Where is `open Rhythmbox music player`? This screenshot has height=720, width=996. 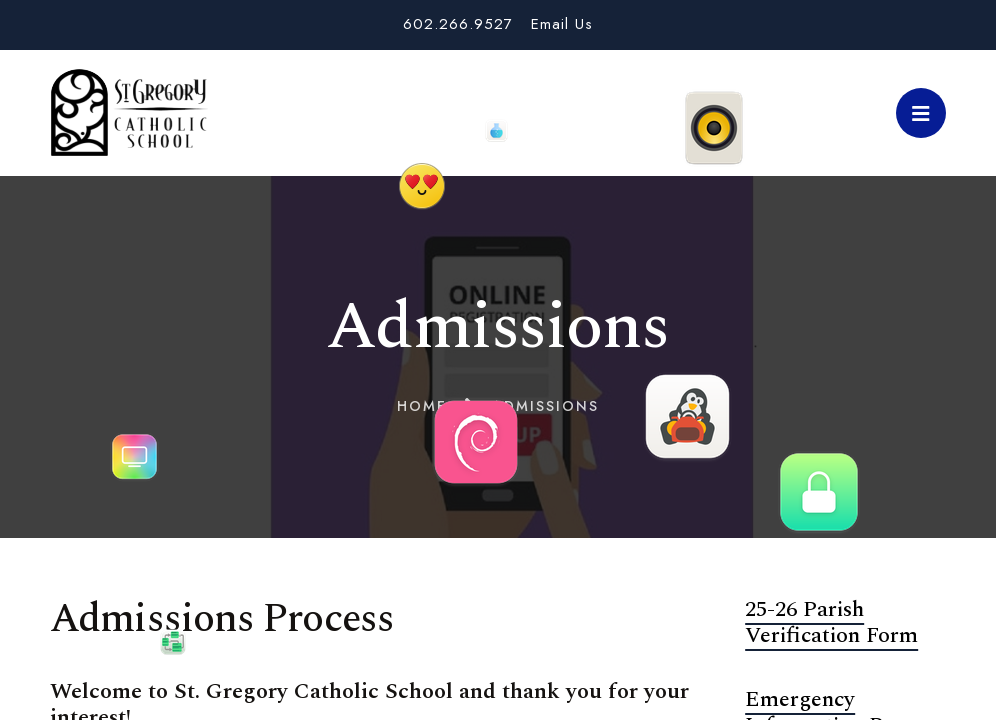
open Rhythmbox music player is located at coordinates (714, 128).